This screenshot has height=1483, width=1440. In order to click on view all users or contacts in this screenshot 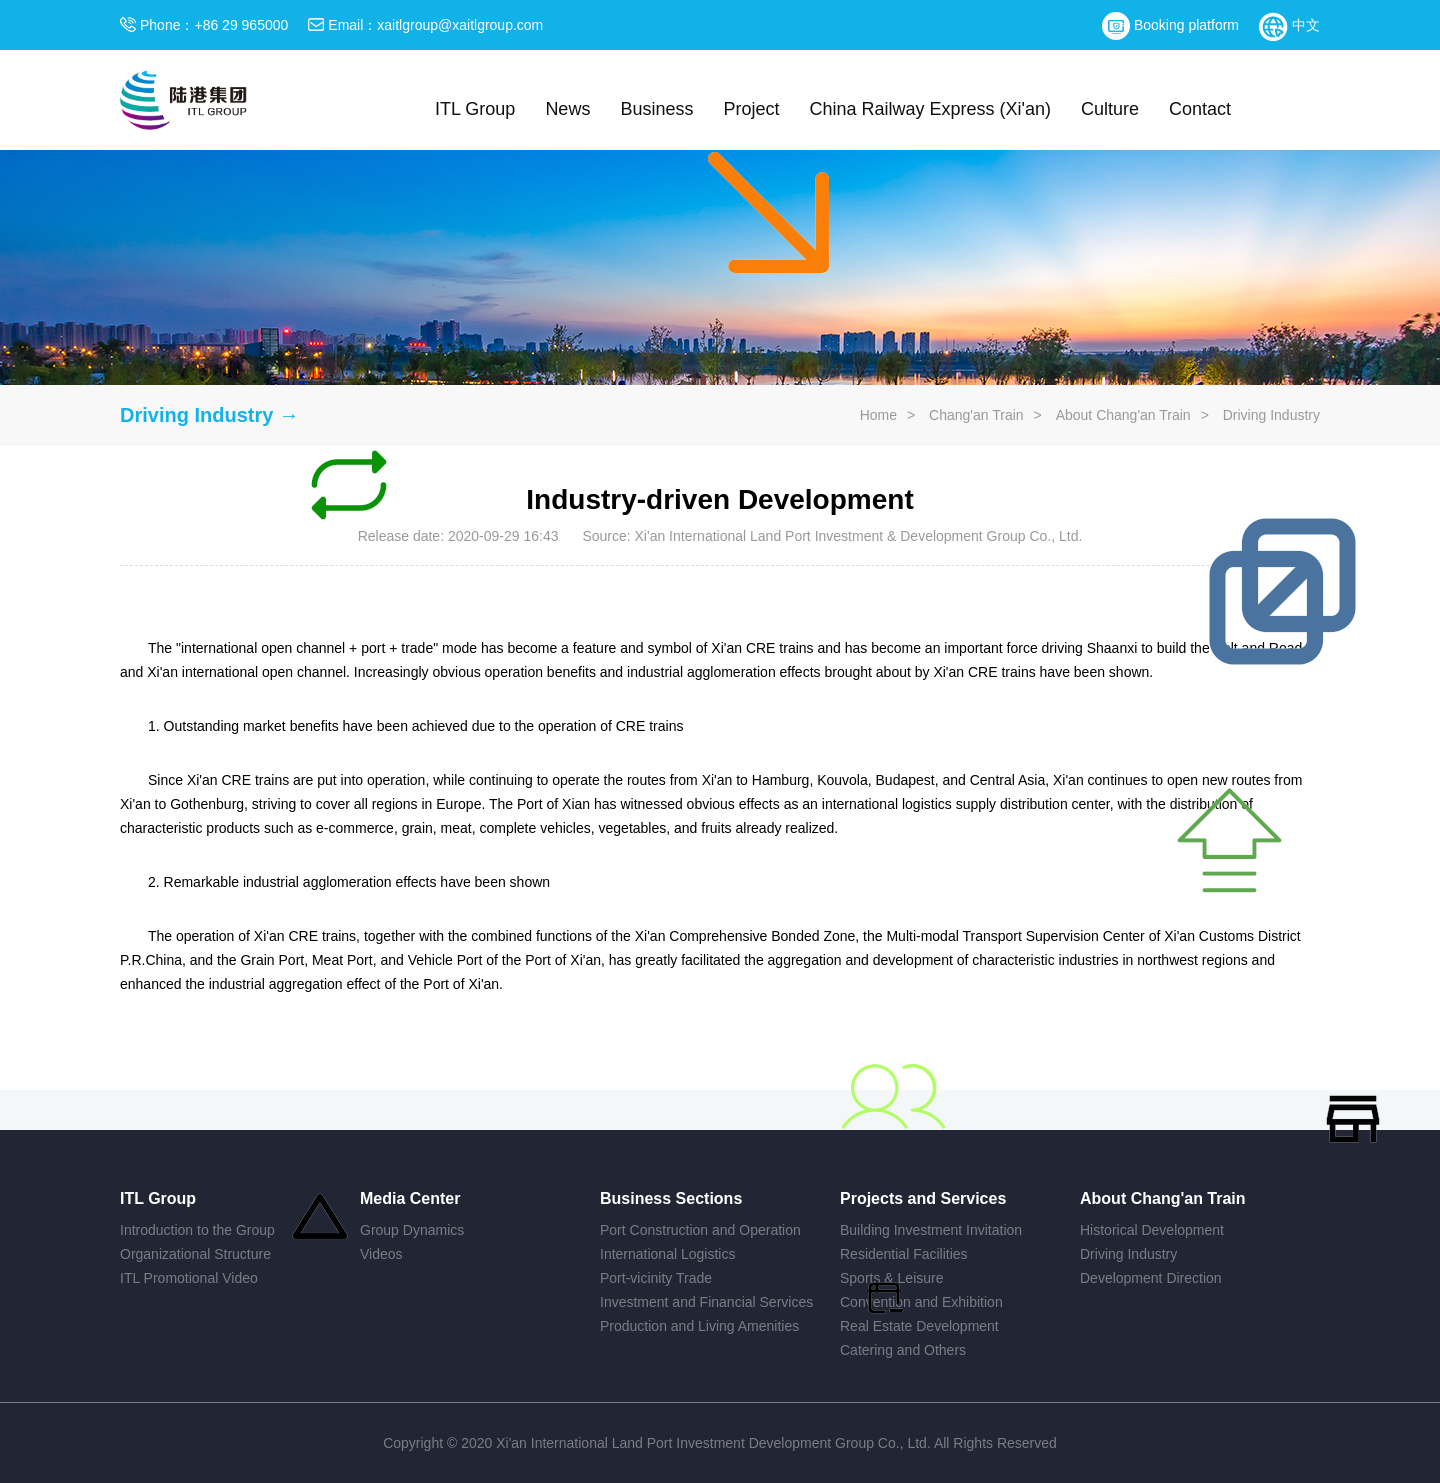, I will do `click(893, 1096)`.